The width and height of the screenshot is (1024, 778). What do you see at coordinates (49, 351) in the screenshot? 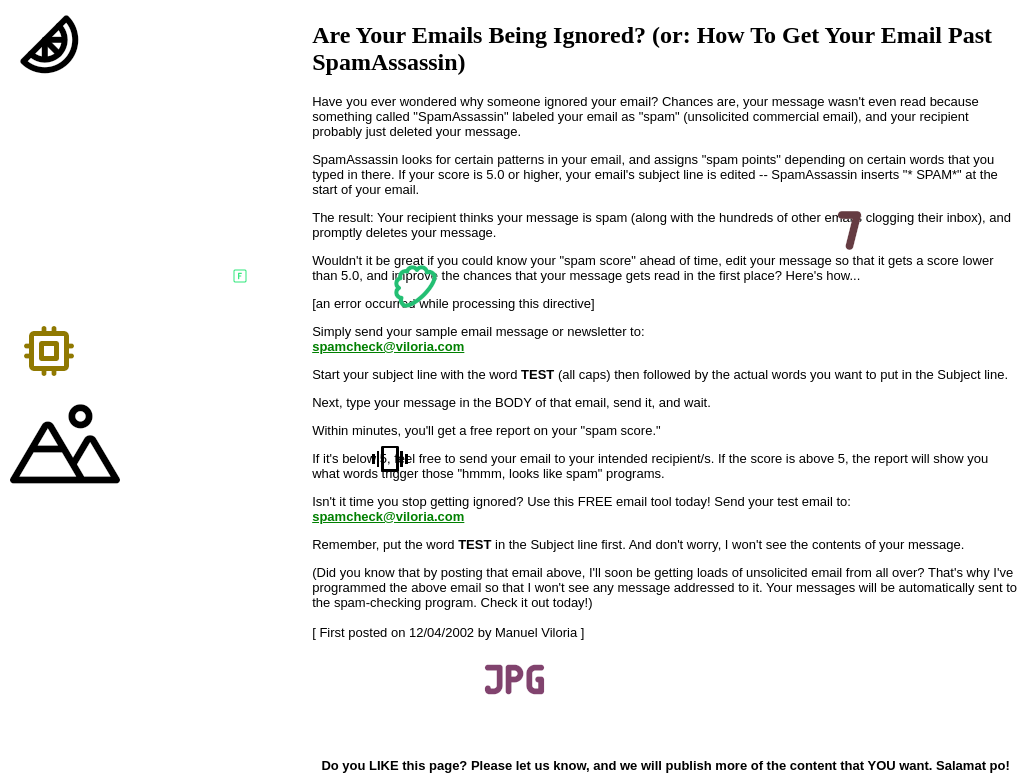
I see `view system processor information` at bounding box center [49, 351].